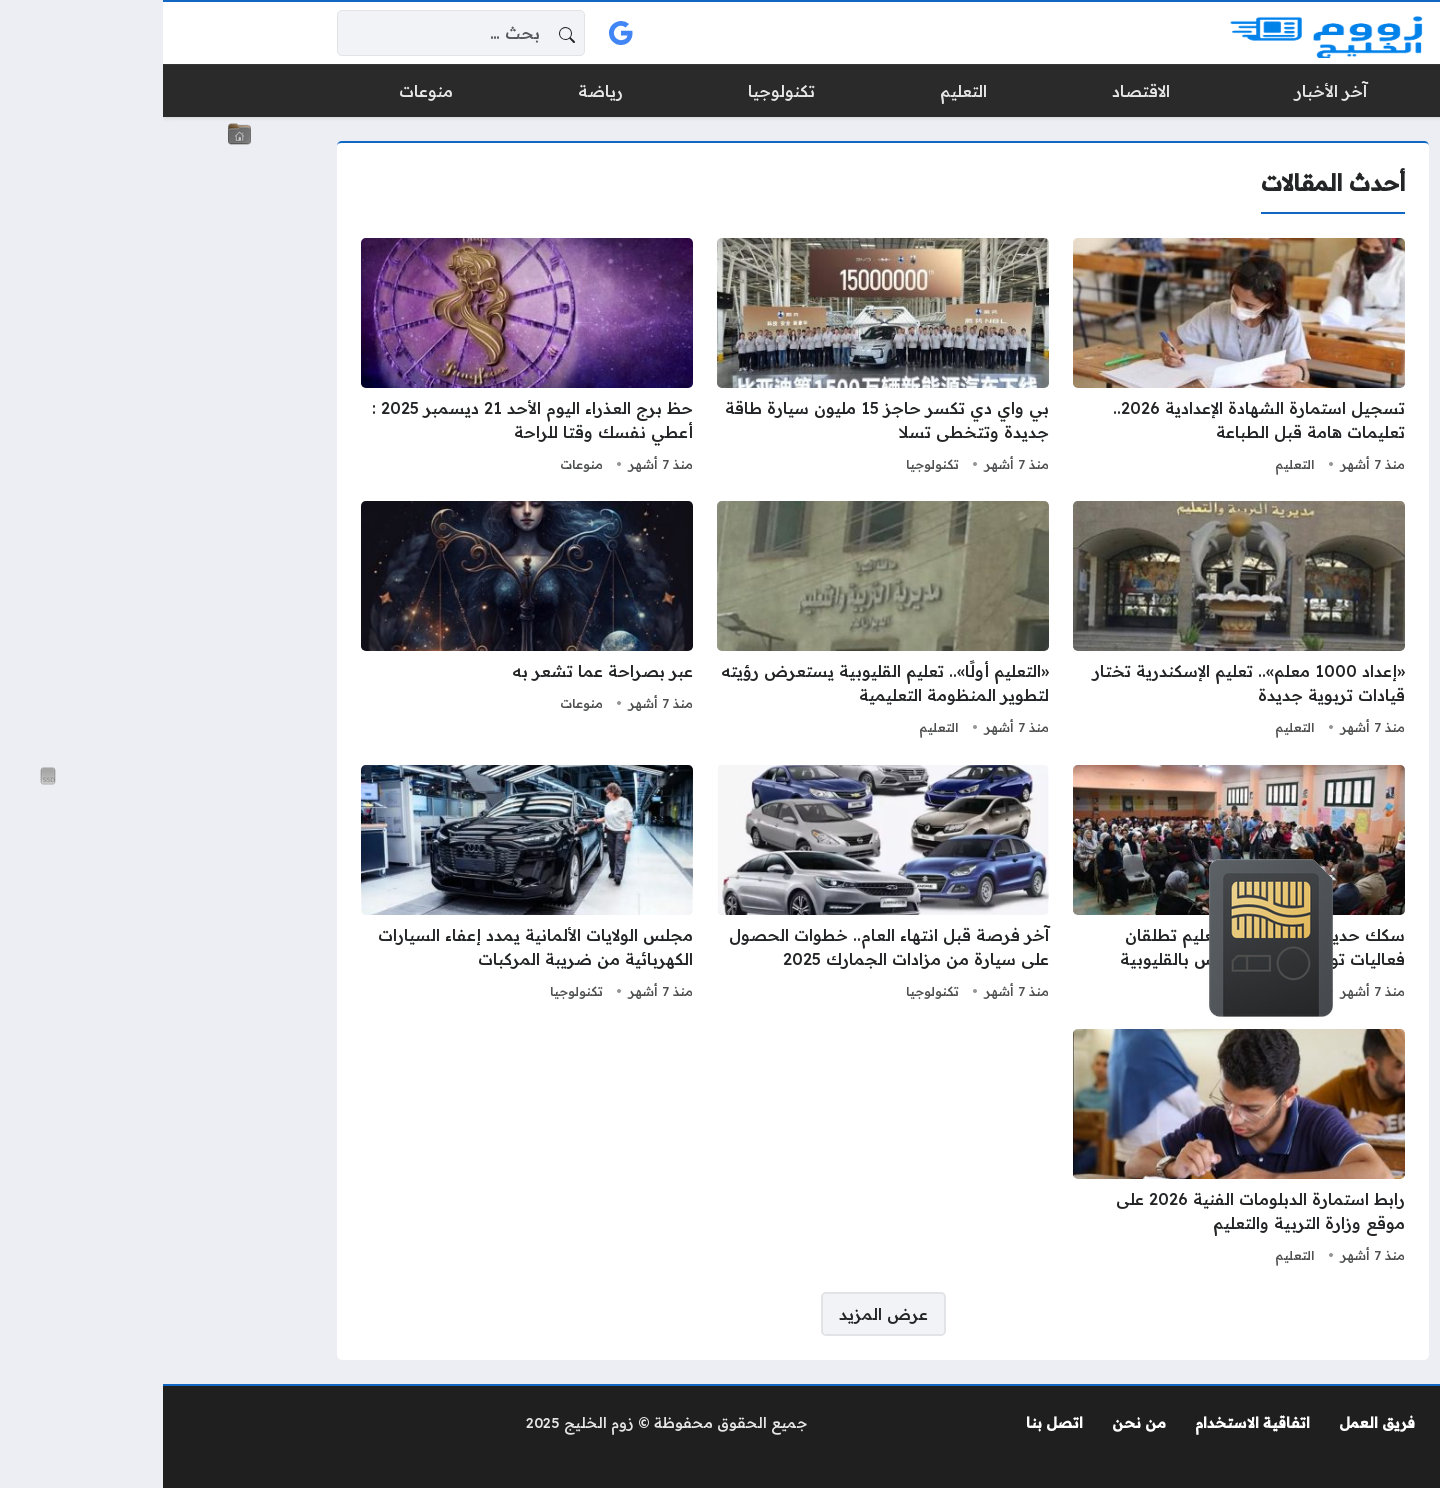 Image resolution: width=1440 pixels, height=1488 pixels. What do you see at coordinates (239, 133) in the screenshot?
I see `access your home folder` at bounding box center [239, 133].